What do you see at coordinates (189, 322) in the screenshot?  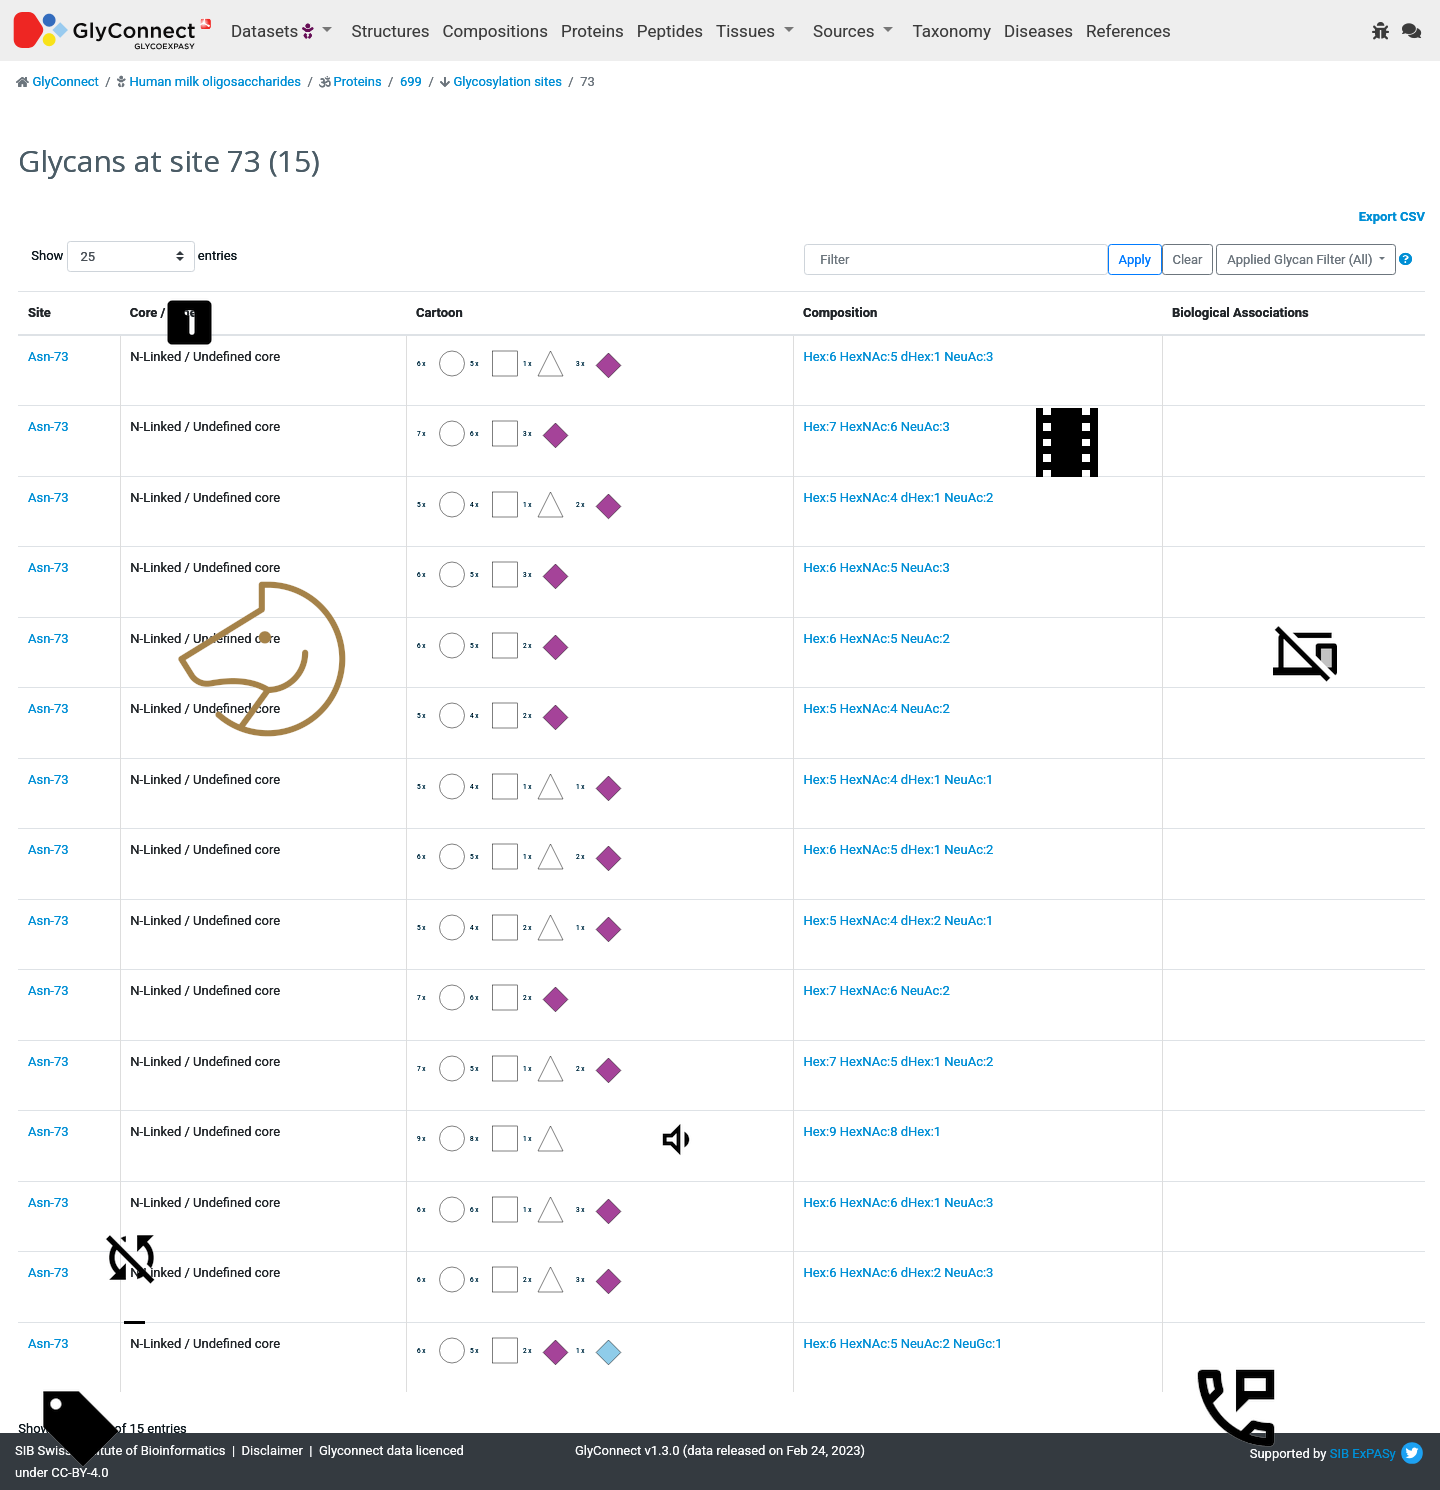 I see `indicates step one in a multi-step process` at bounding box center [189, 322].